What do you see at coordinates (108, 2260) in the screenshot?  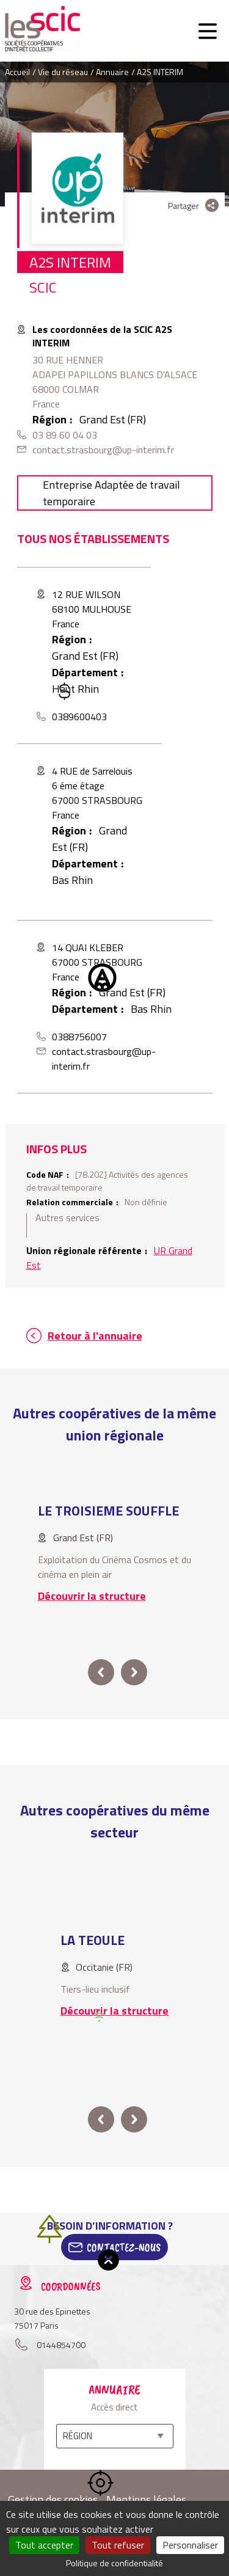 I see `close or dismiss a dialog` at bounding box center [108, 2260].